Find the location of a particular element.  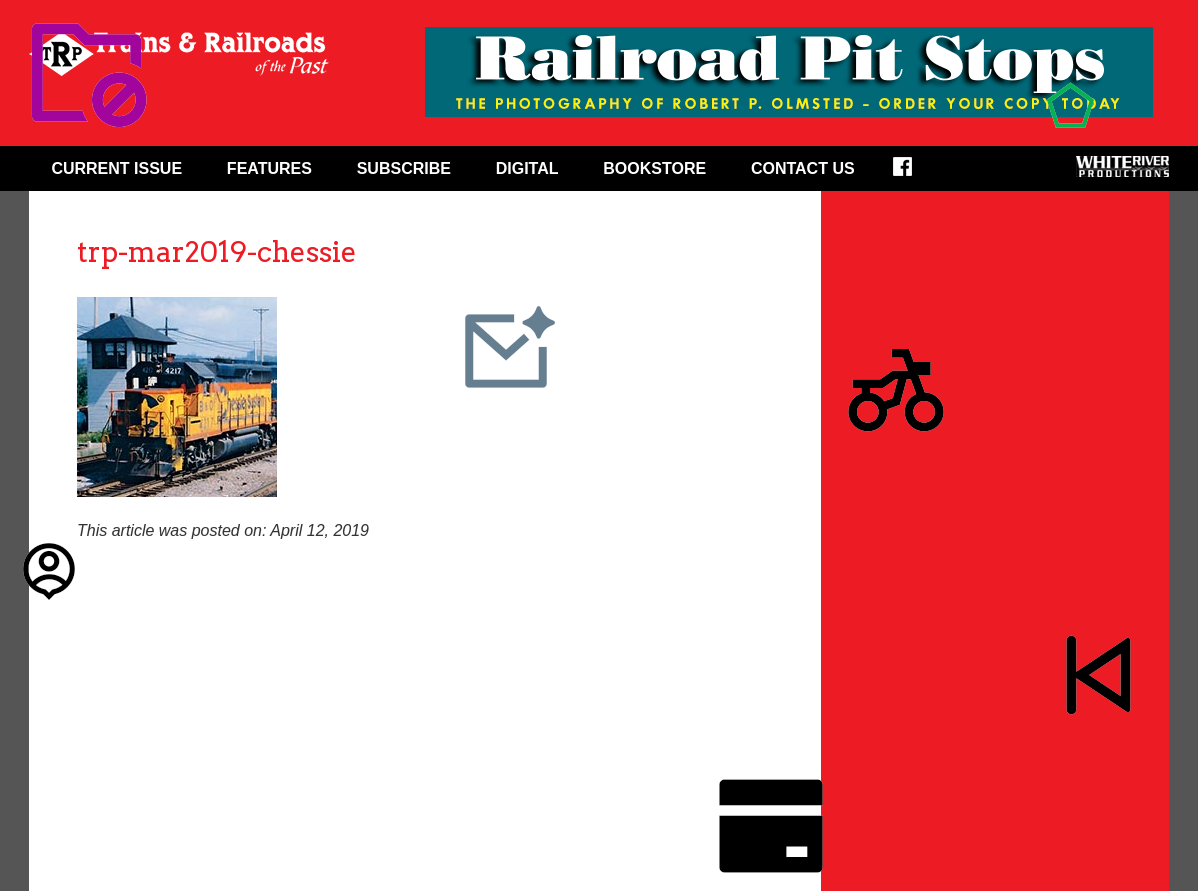

access denied to this folder is located at coordinates (86, 72).